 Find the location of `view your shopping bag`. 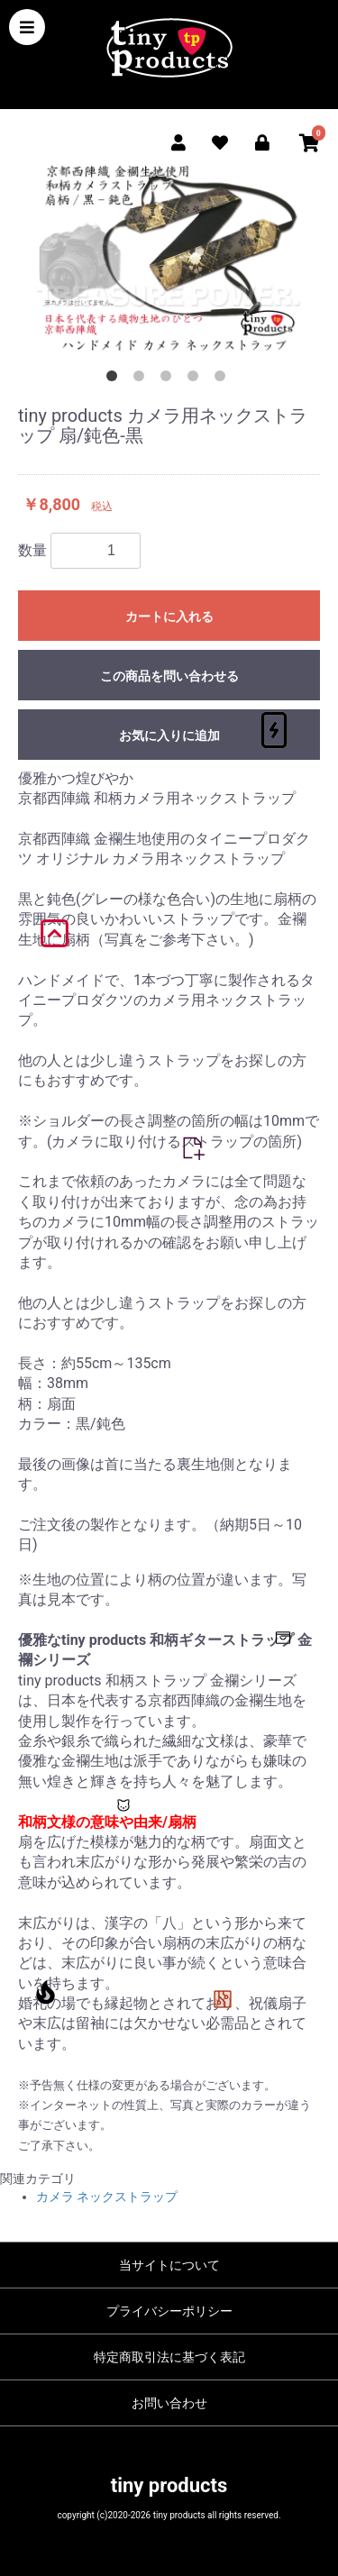

view your shopping bag is located at coordinates (283, 1638).